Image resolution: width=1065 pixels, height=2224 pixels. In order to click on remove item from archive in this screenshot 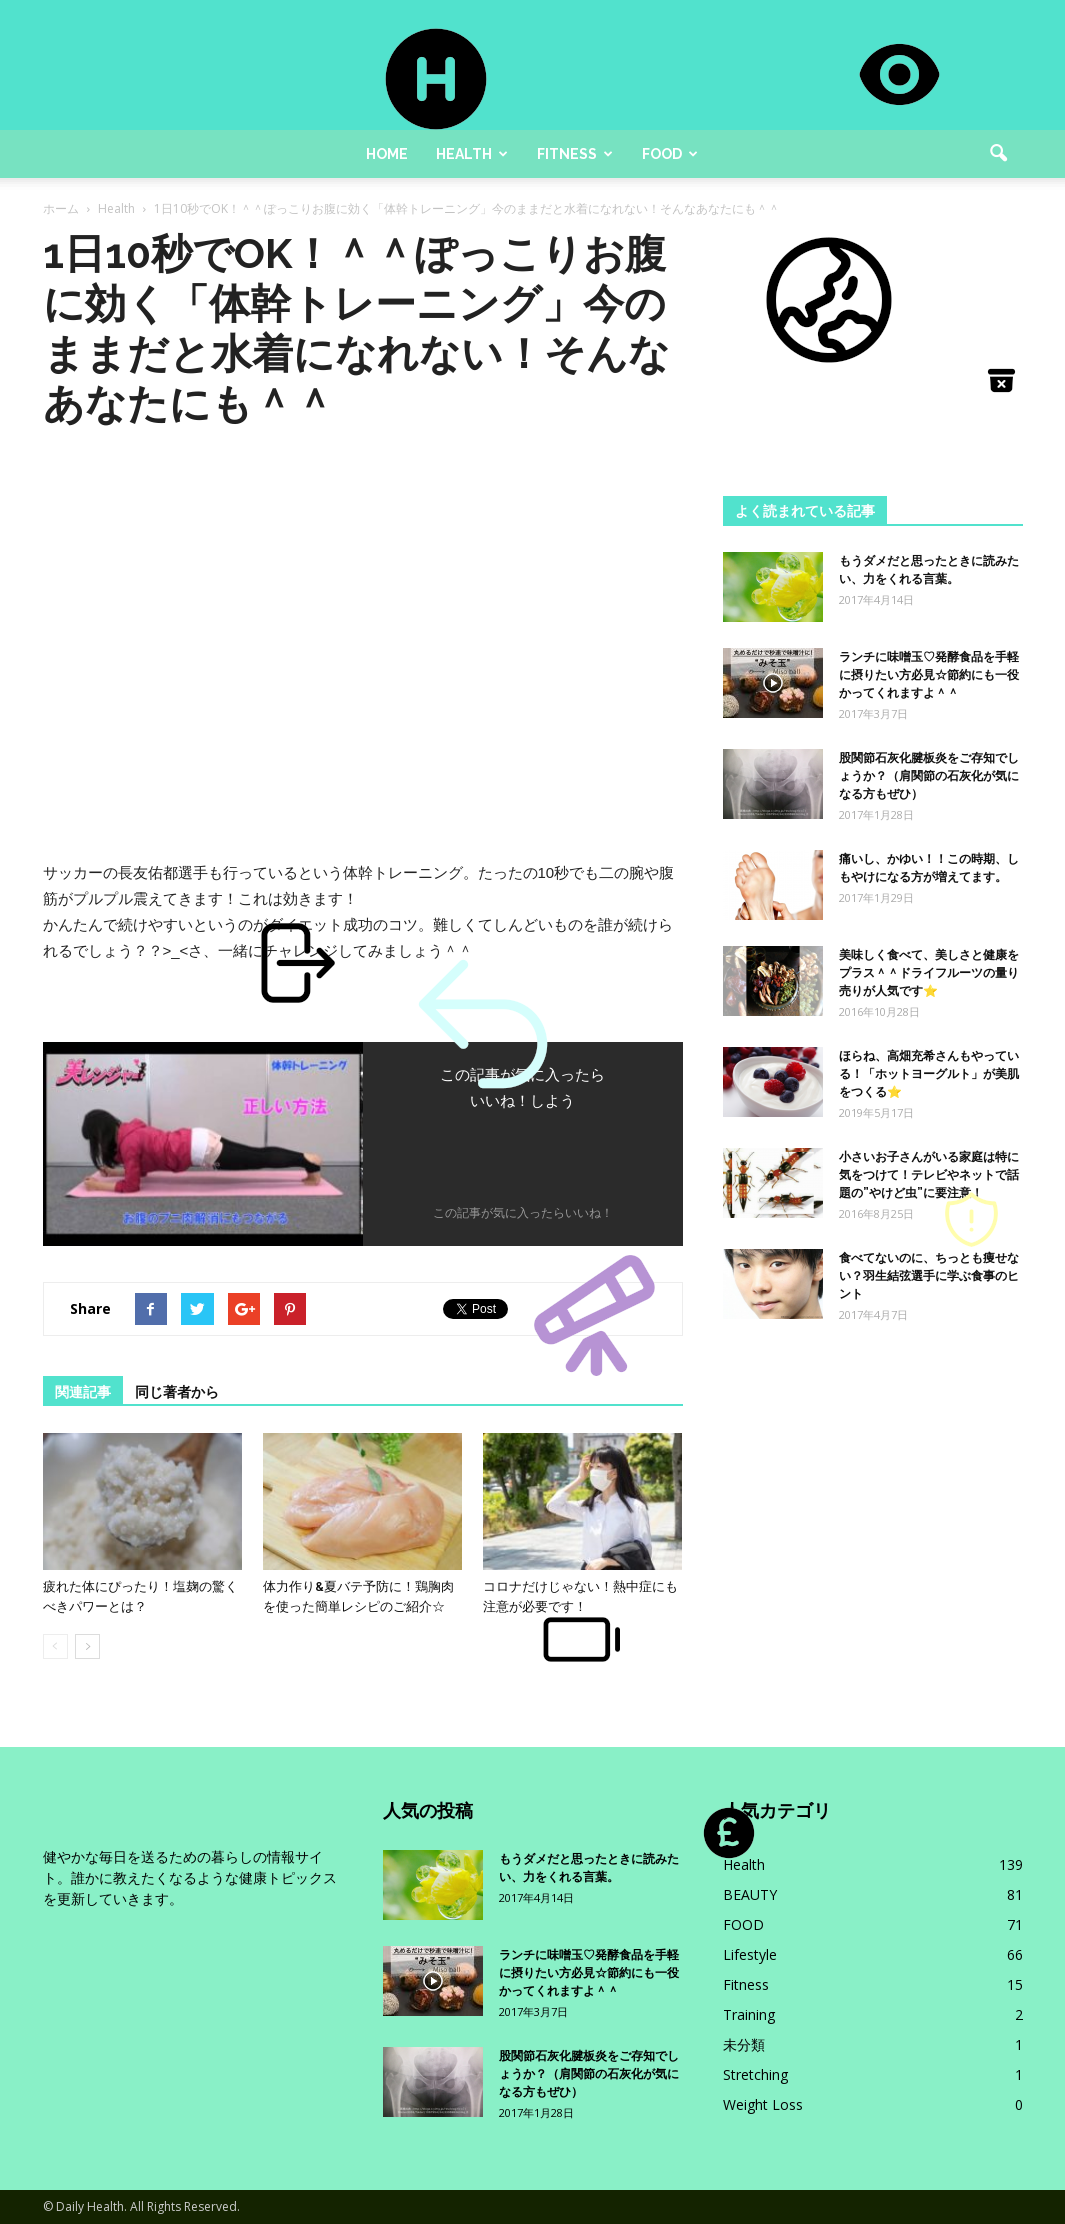, I will do `click(1001, 380)`.